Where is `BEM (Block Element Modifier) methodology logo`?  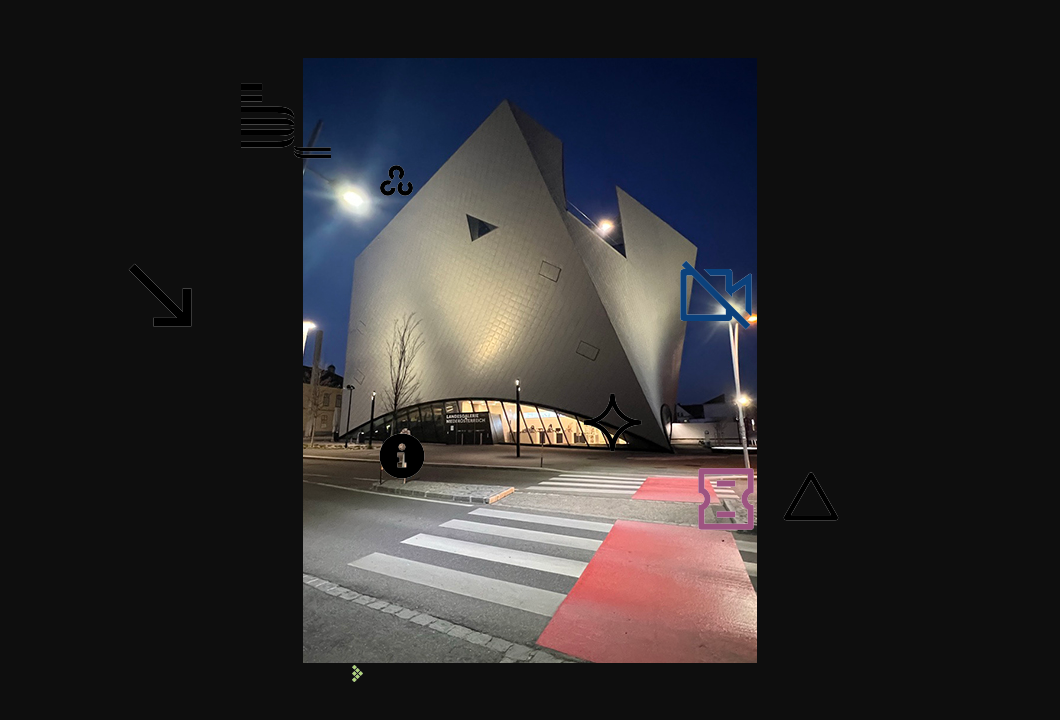 BEM (Block Element Modifier) methodology logo is located at coordinates (286, 121).